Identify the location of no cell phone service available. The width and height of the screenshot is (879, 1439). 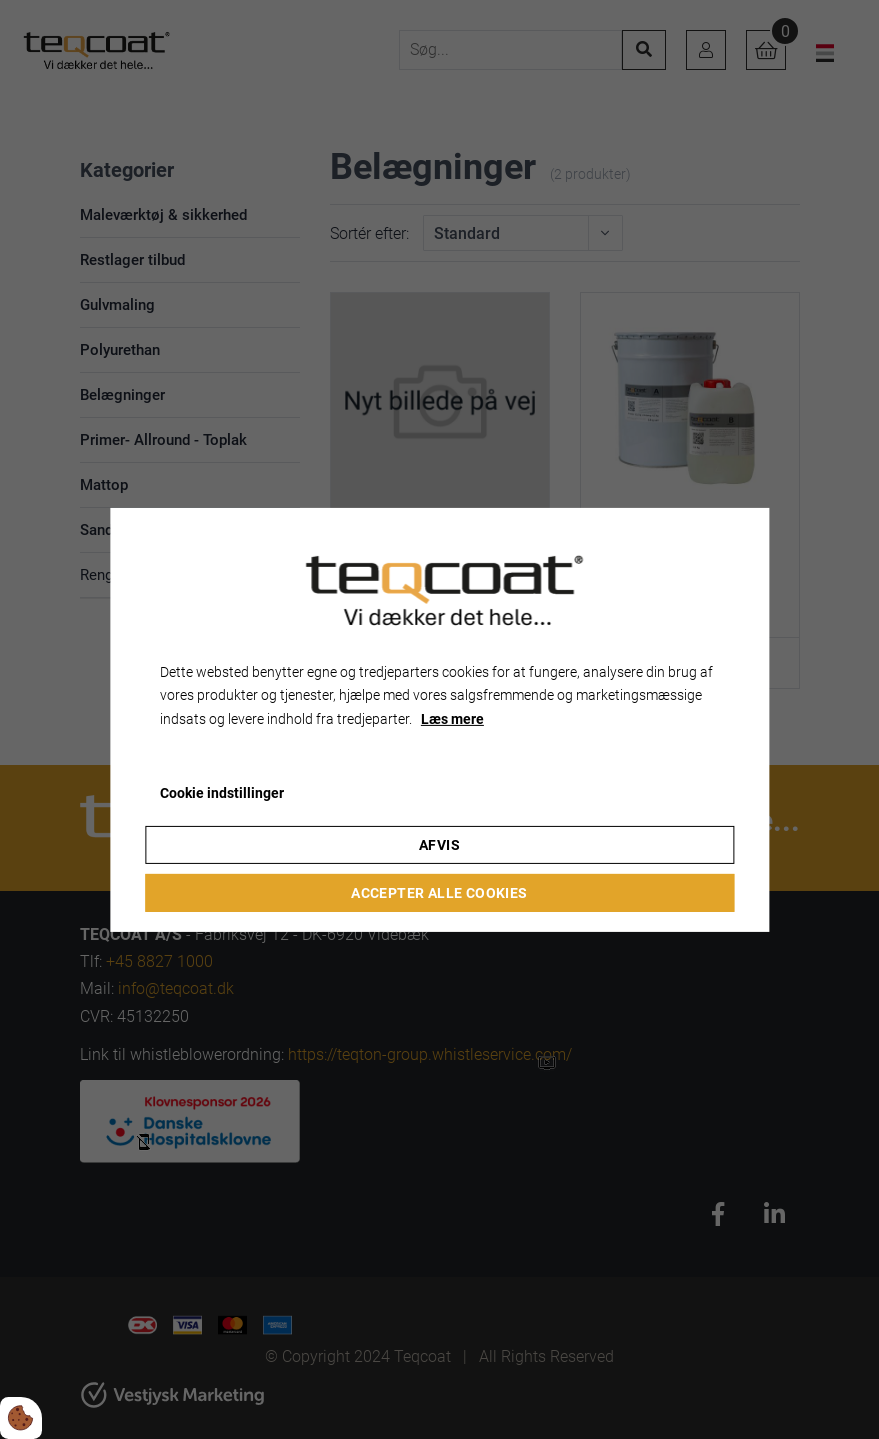
(144, 1142).